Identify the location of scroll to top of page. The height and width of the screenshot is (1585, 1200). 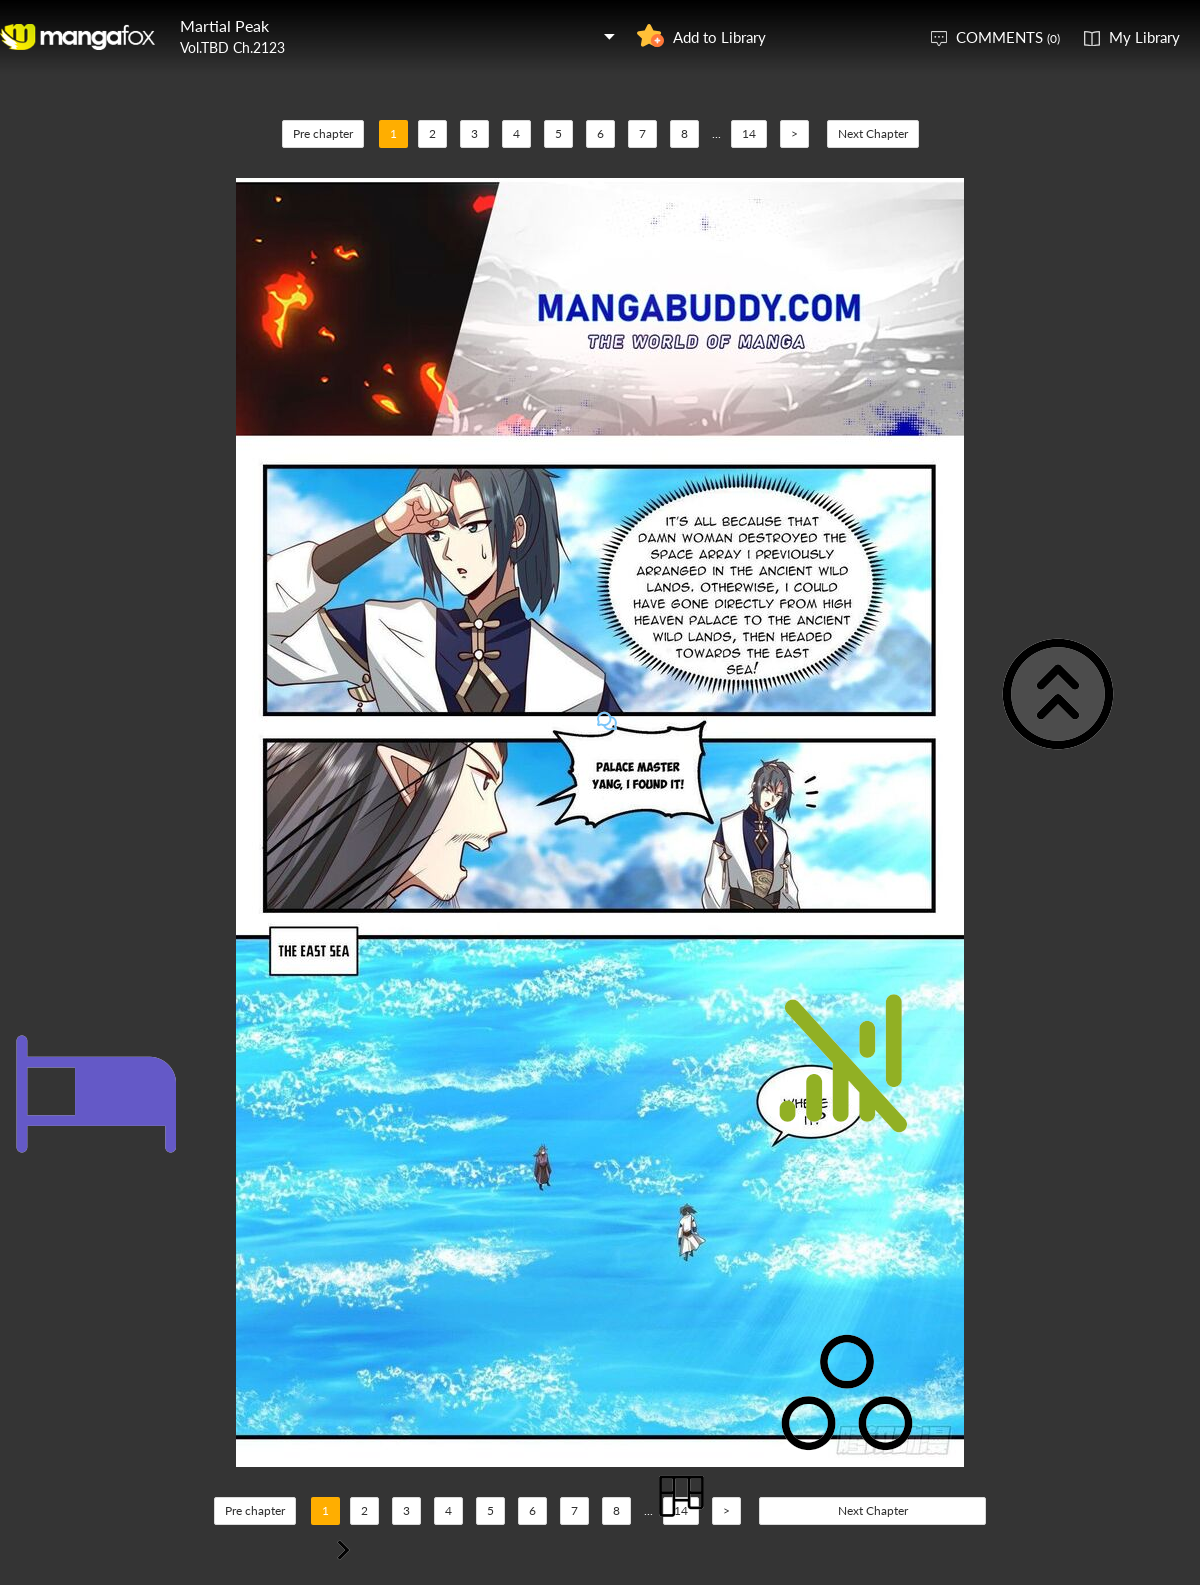
(1058, 694).